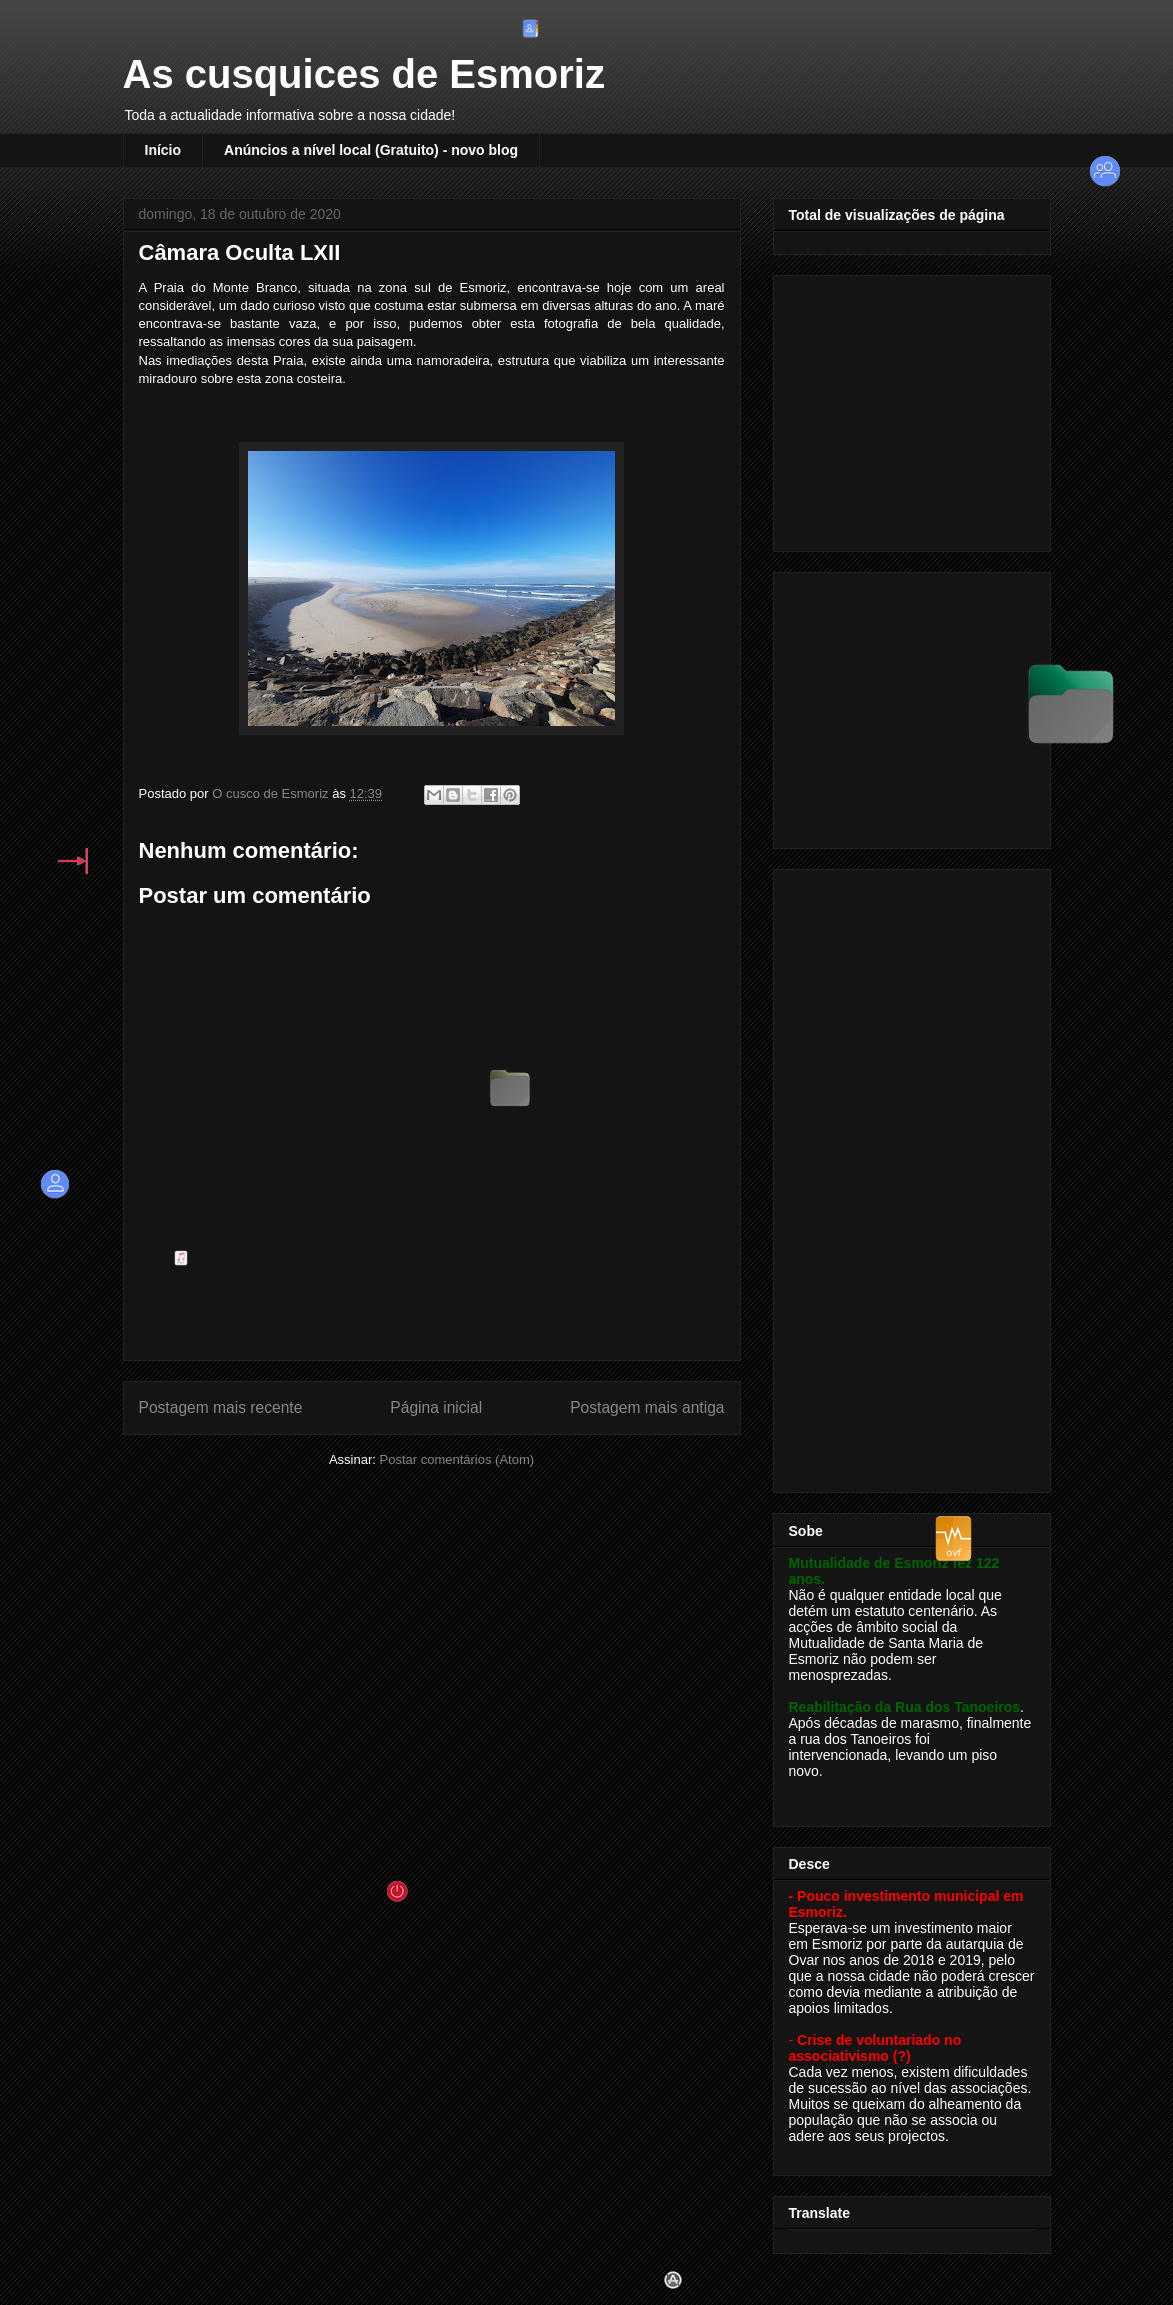  What do you see at coordinates (510, 1088) in the screenshot?
I see `open folder to view contents` at bounding box center [510, 1088].